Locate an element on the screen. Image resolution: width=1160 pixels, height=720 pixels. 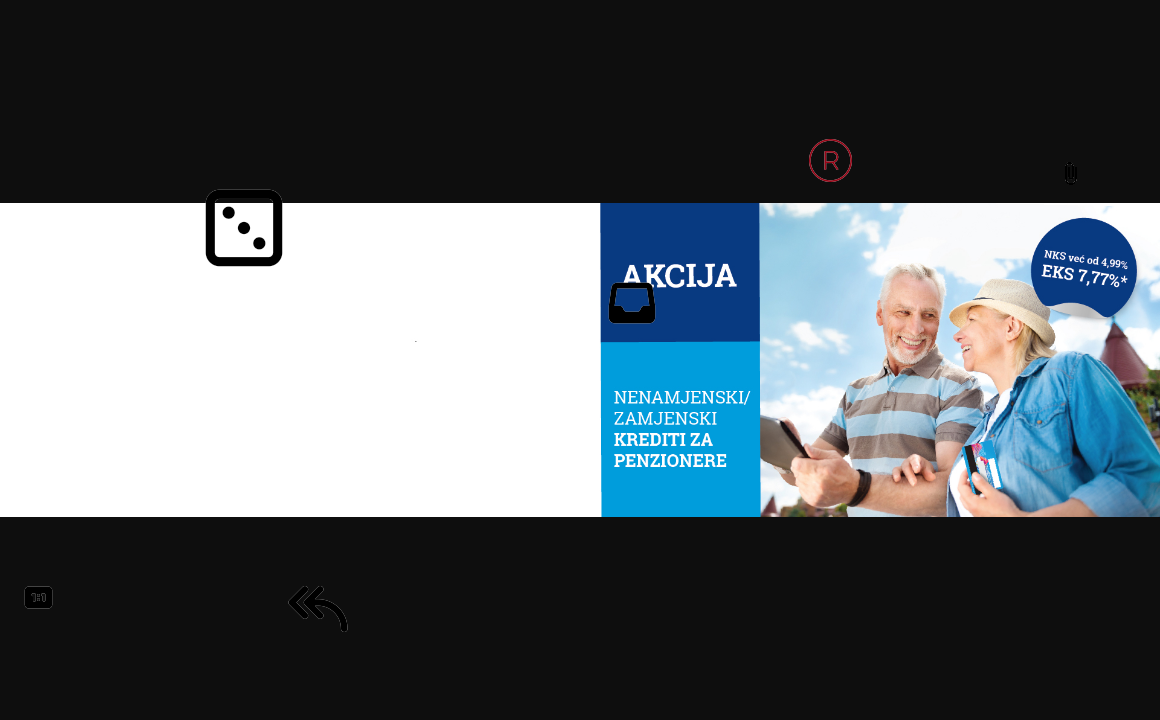
view your inbox is located at coordinates (632, 303).